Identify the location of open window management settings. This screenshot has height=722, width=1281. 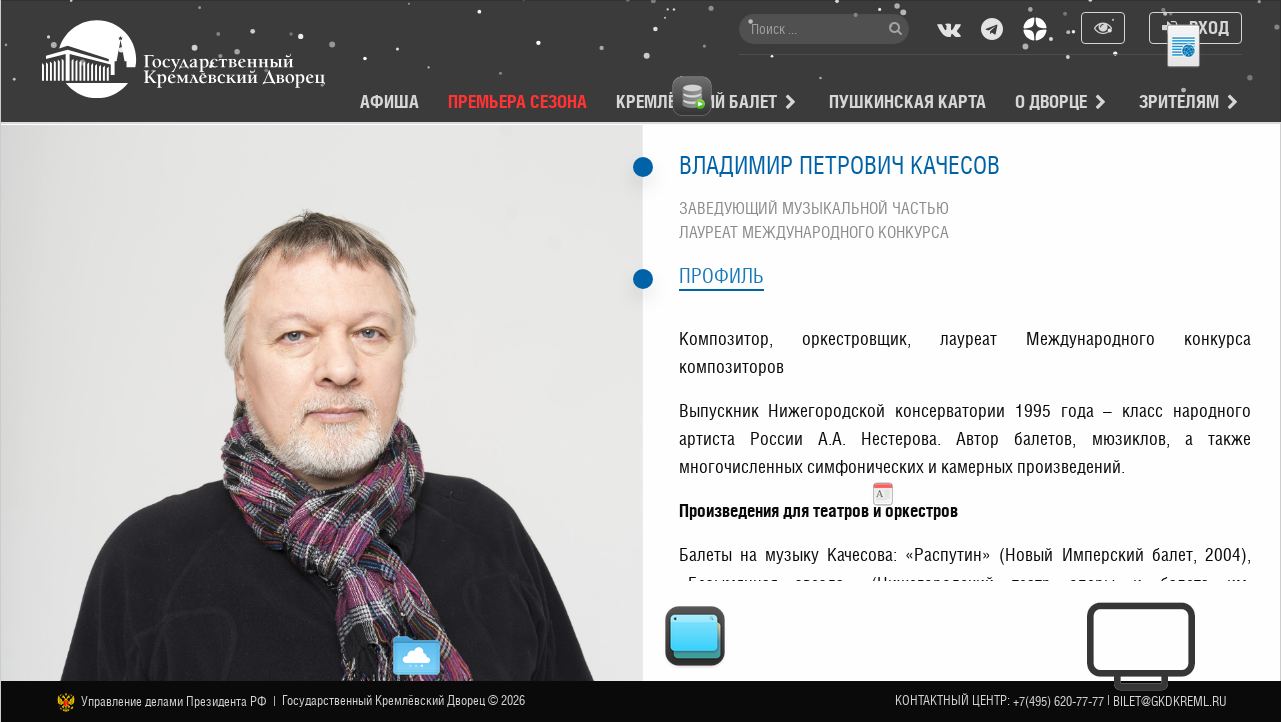
(695, 636).